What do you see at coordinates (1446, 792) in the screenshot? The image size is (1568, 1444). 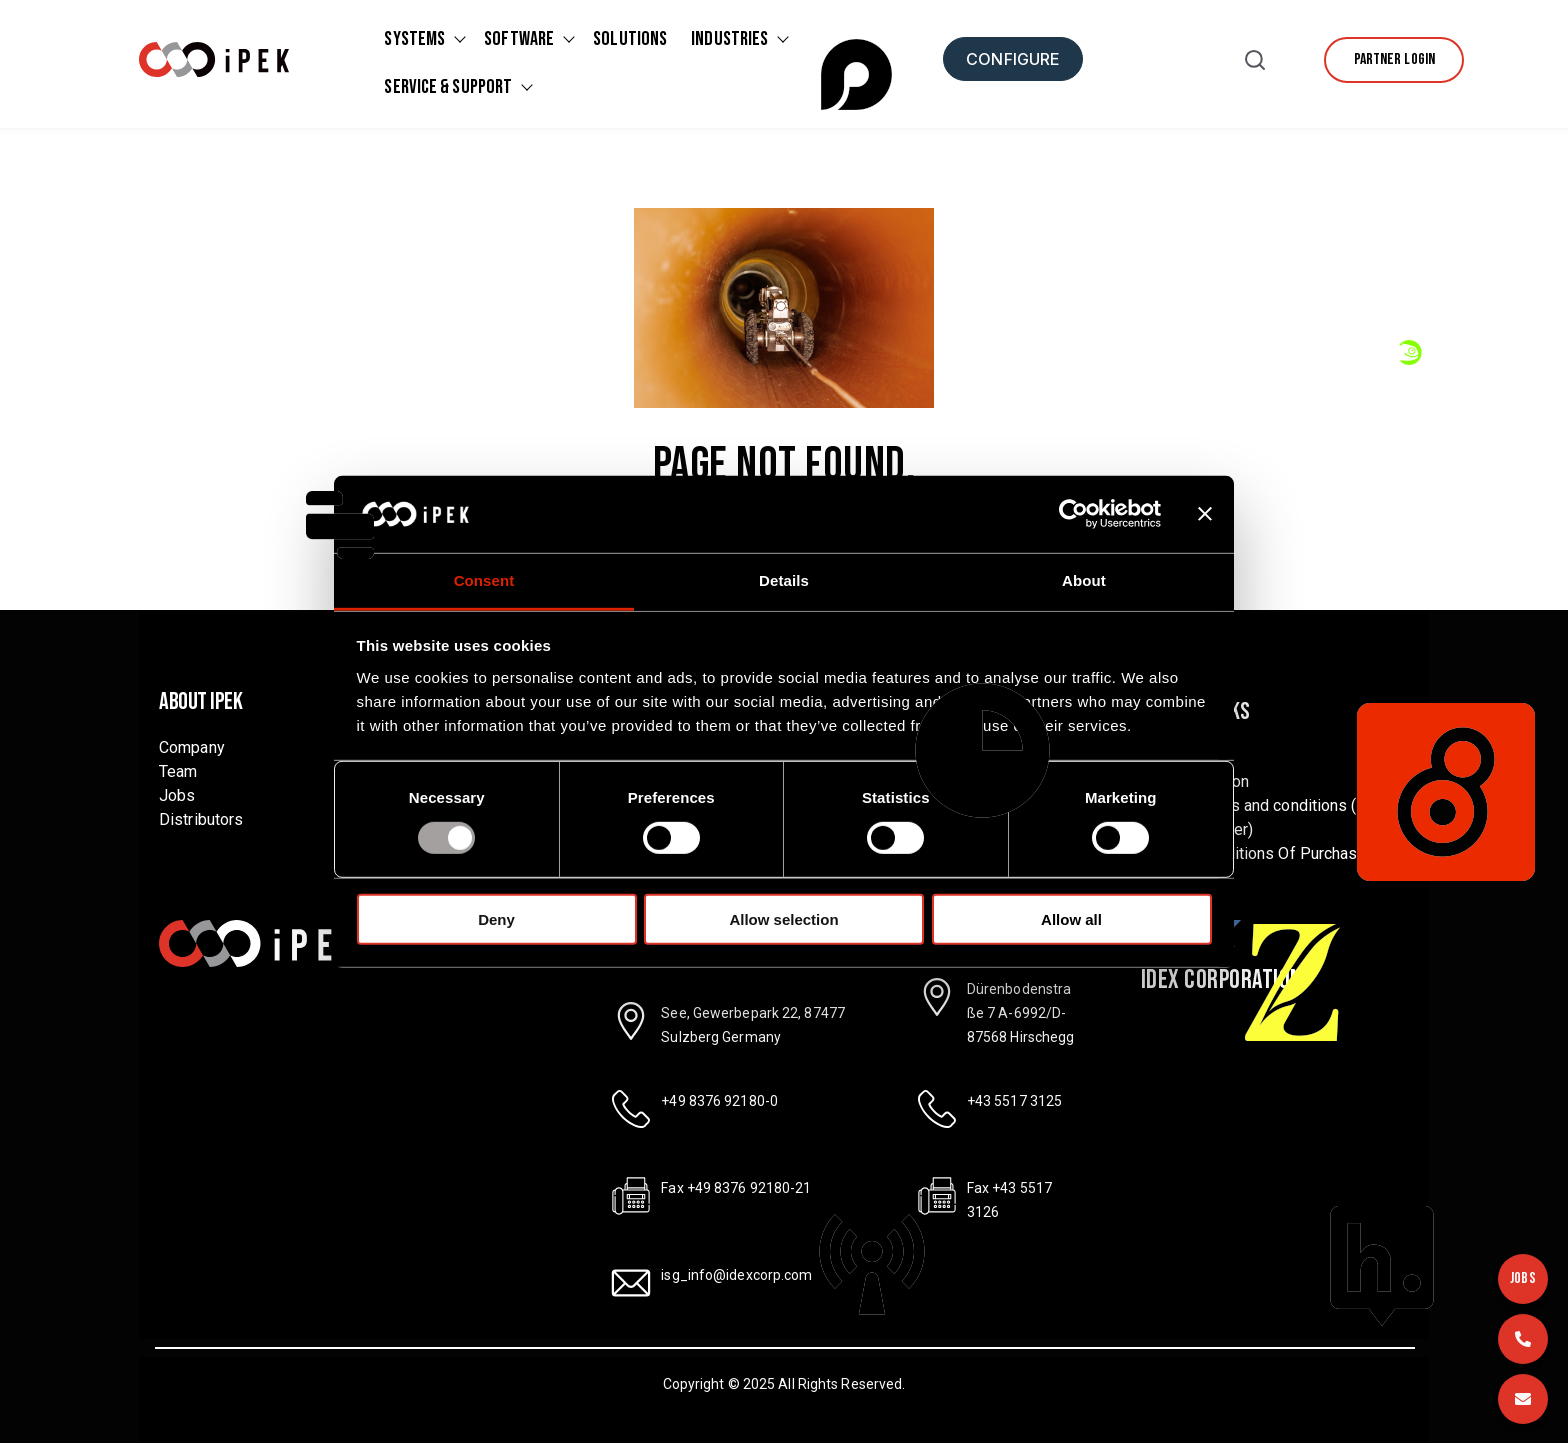 I see `open the Max streaming app` at bounding box center [1446, 792].